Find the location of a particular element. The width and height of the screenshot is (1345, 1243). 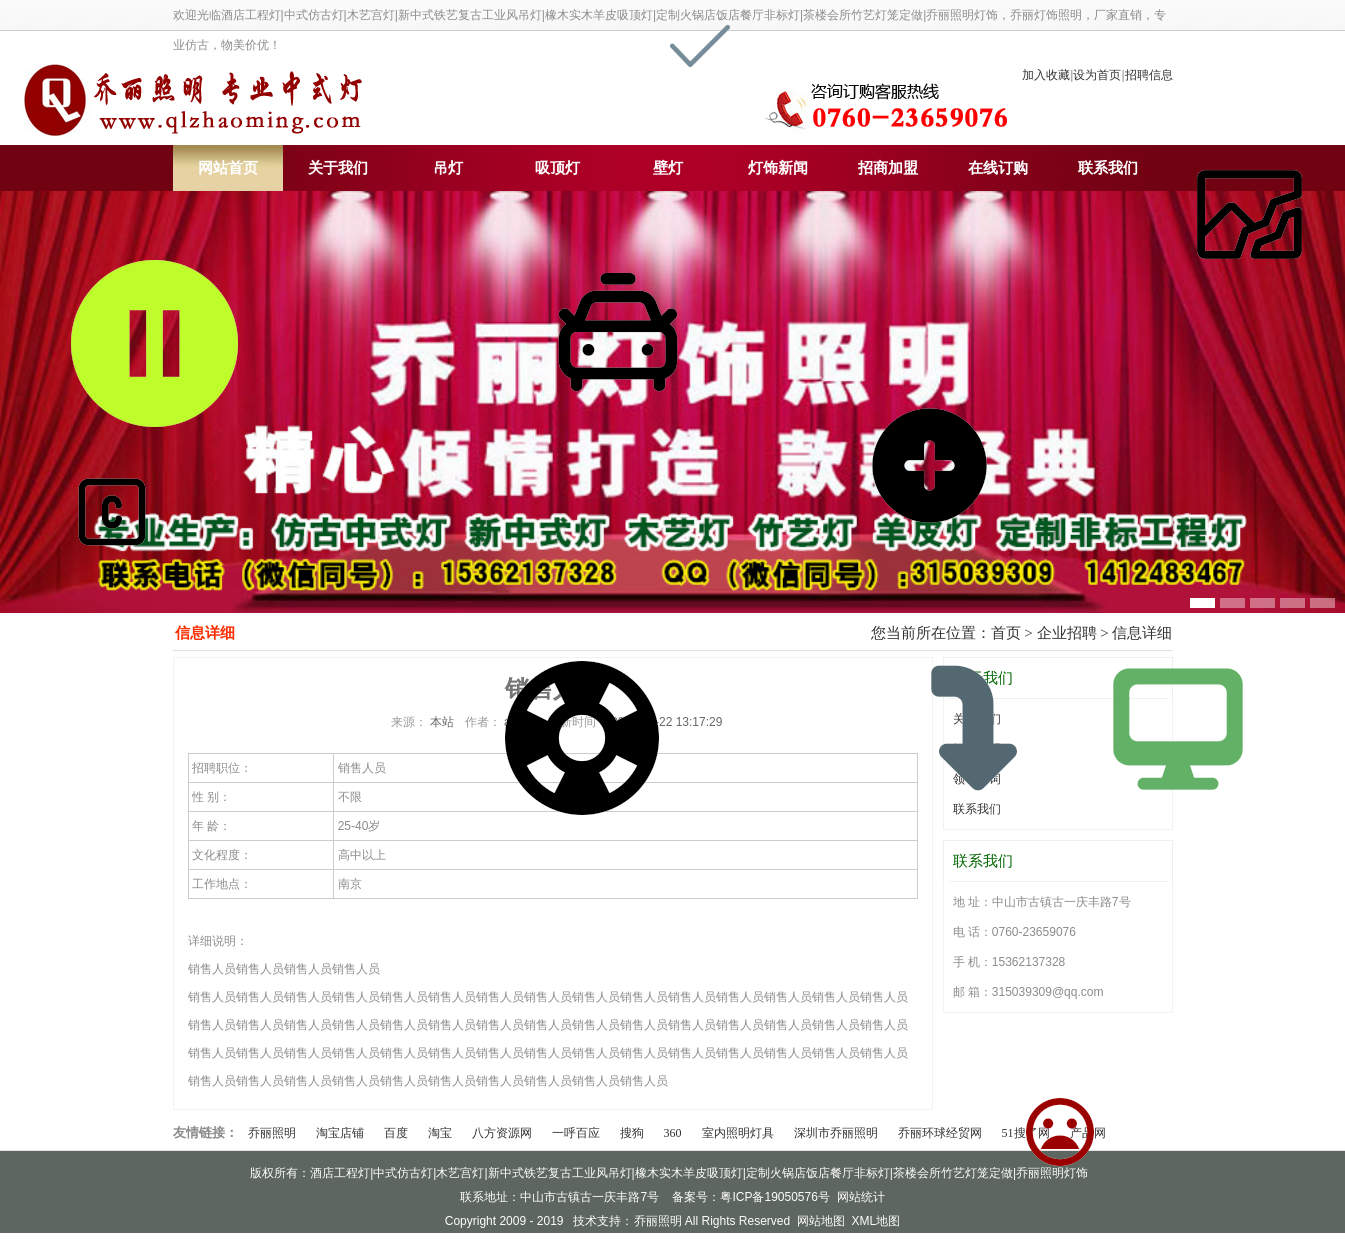

go down a level or subdirectory is located at coordinates (978, 728).